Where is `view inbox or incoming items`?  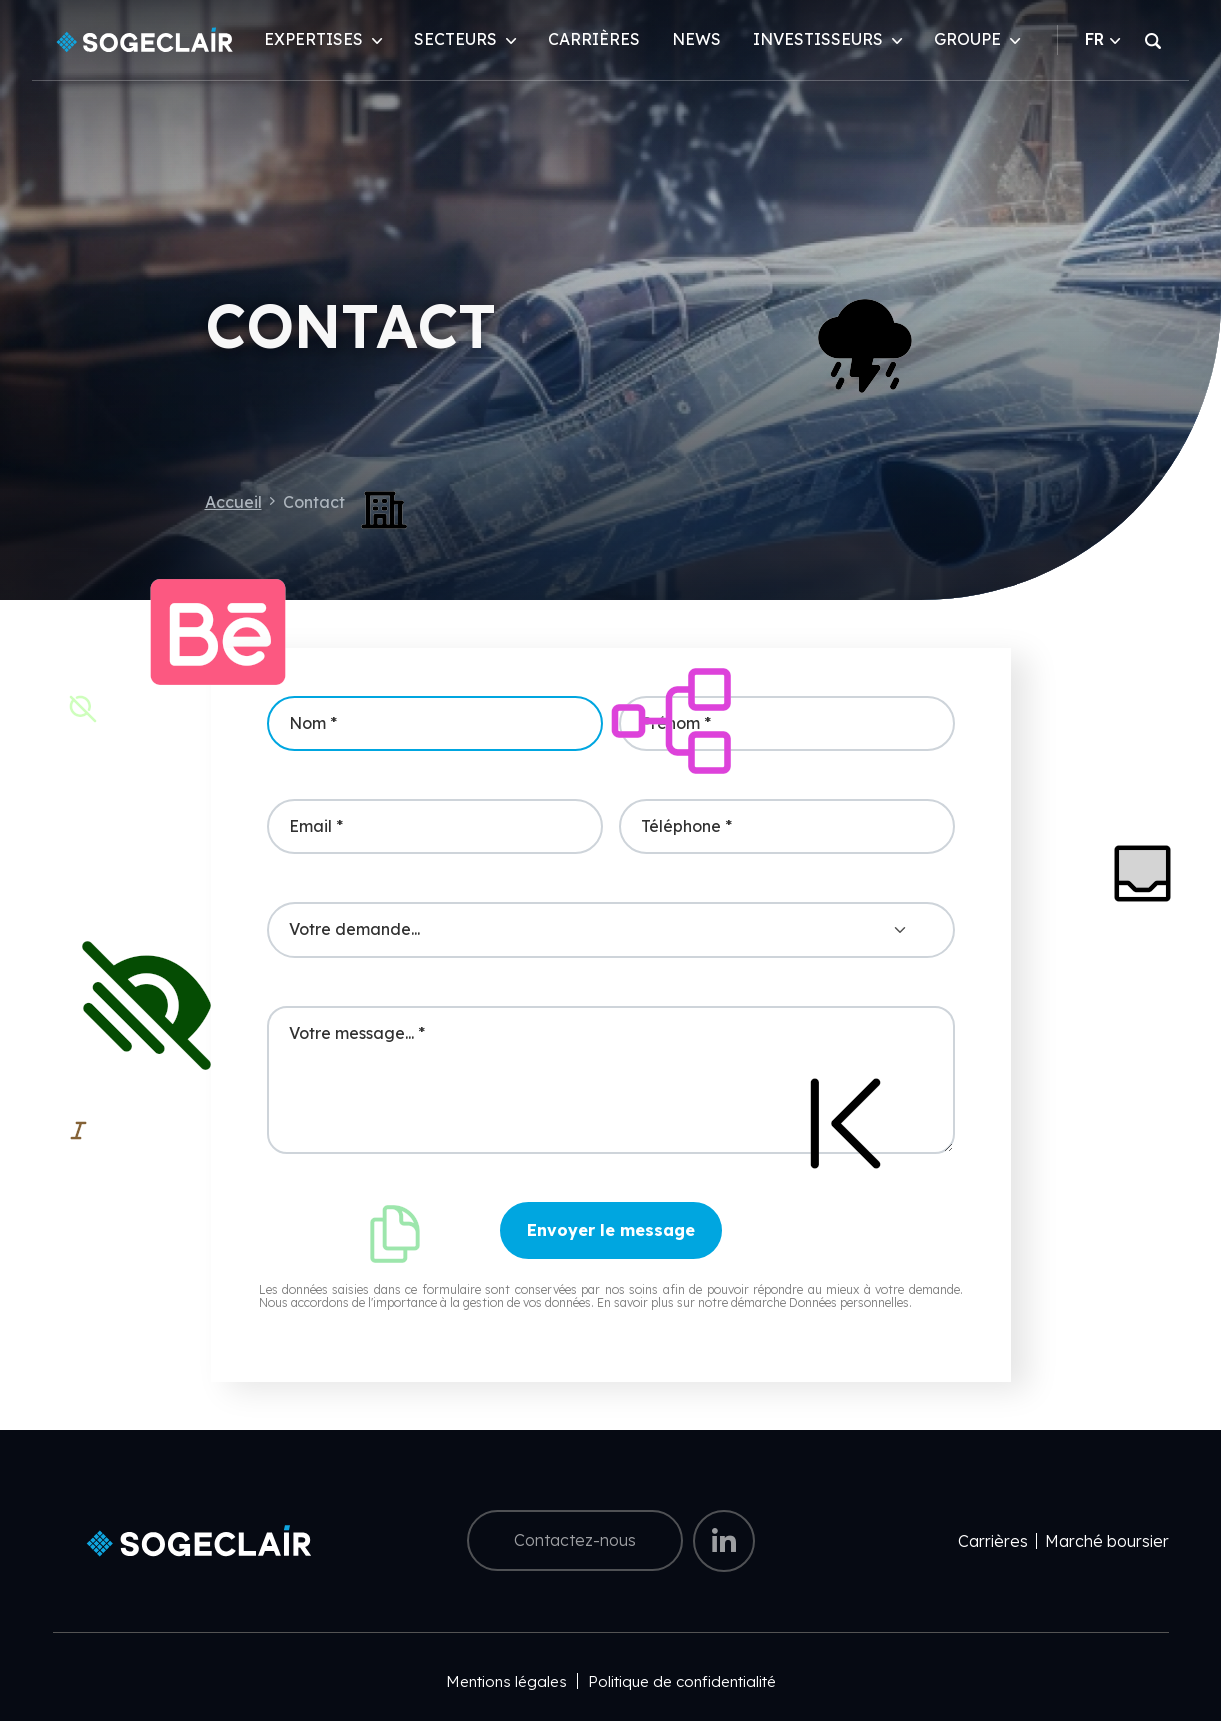 view inbox or incoming items is located at coordinates (1142, 873).